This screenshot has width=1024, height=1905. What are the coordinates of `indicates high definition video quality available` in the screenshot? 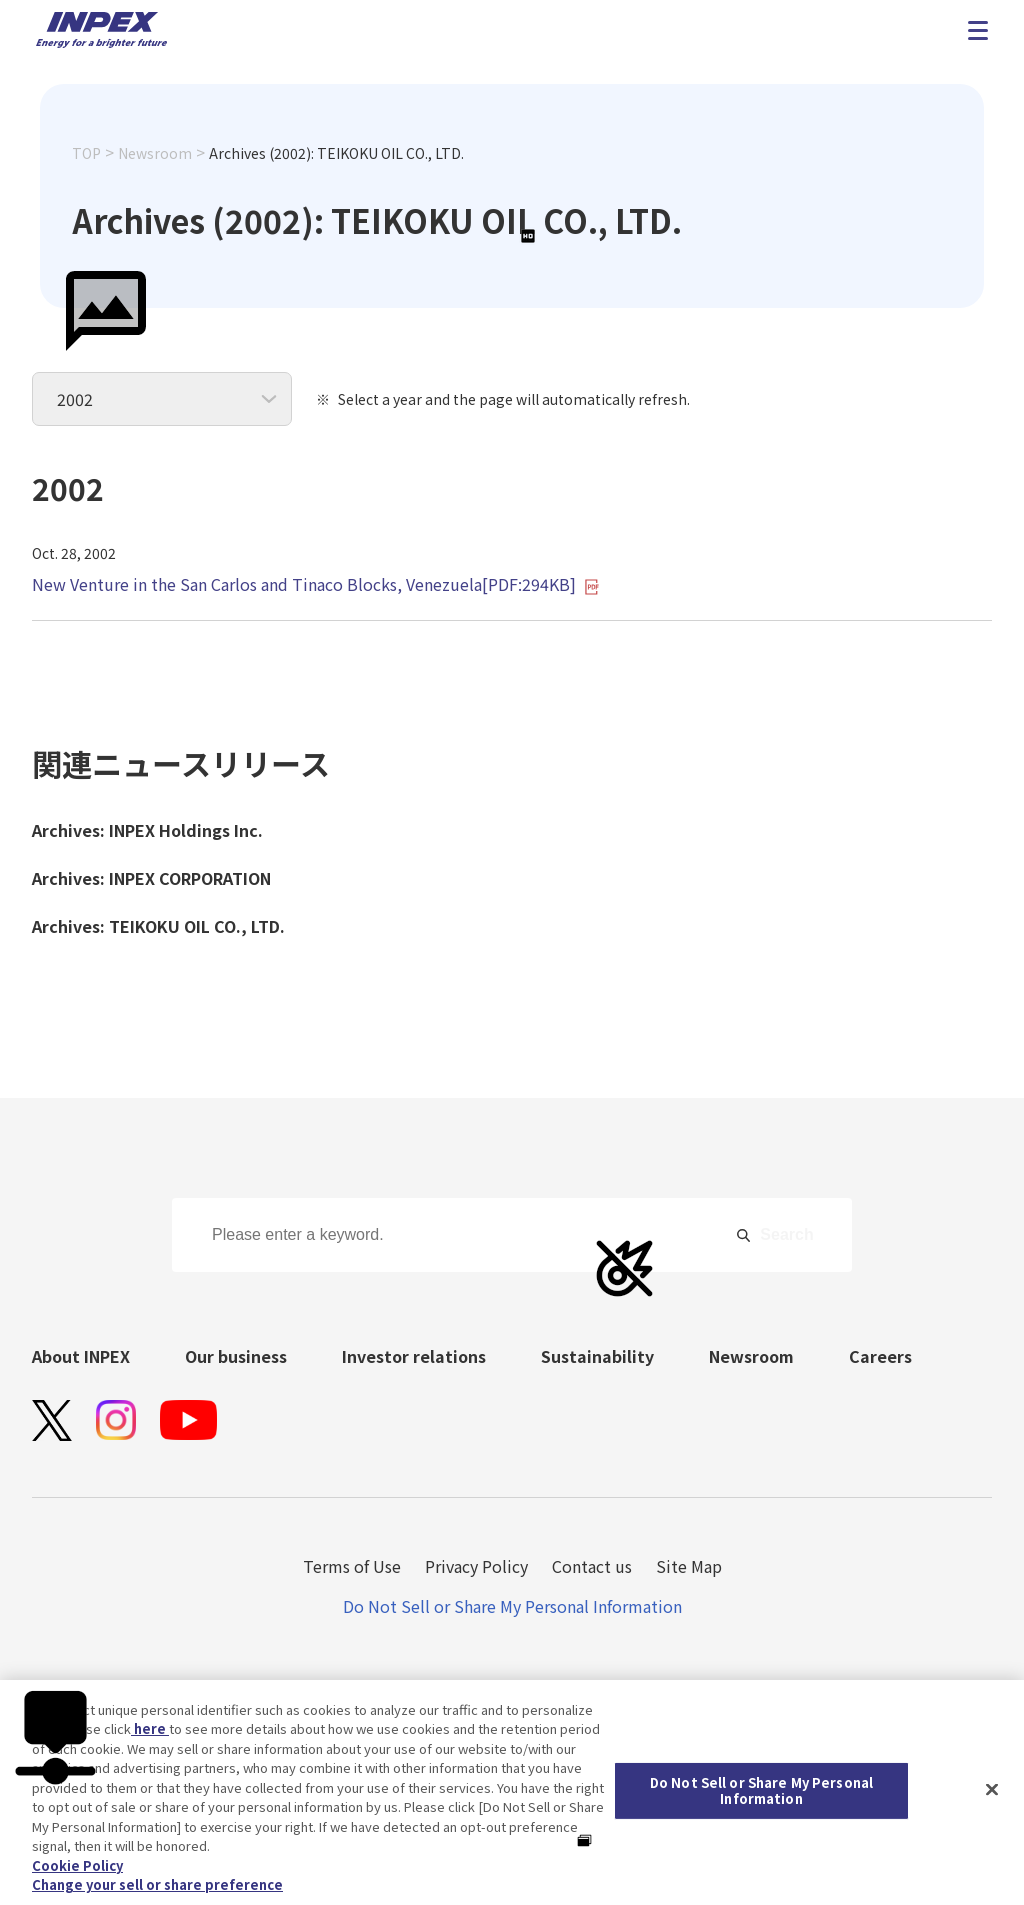 It's located at (528, 236).